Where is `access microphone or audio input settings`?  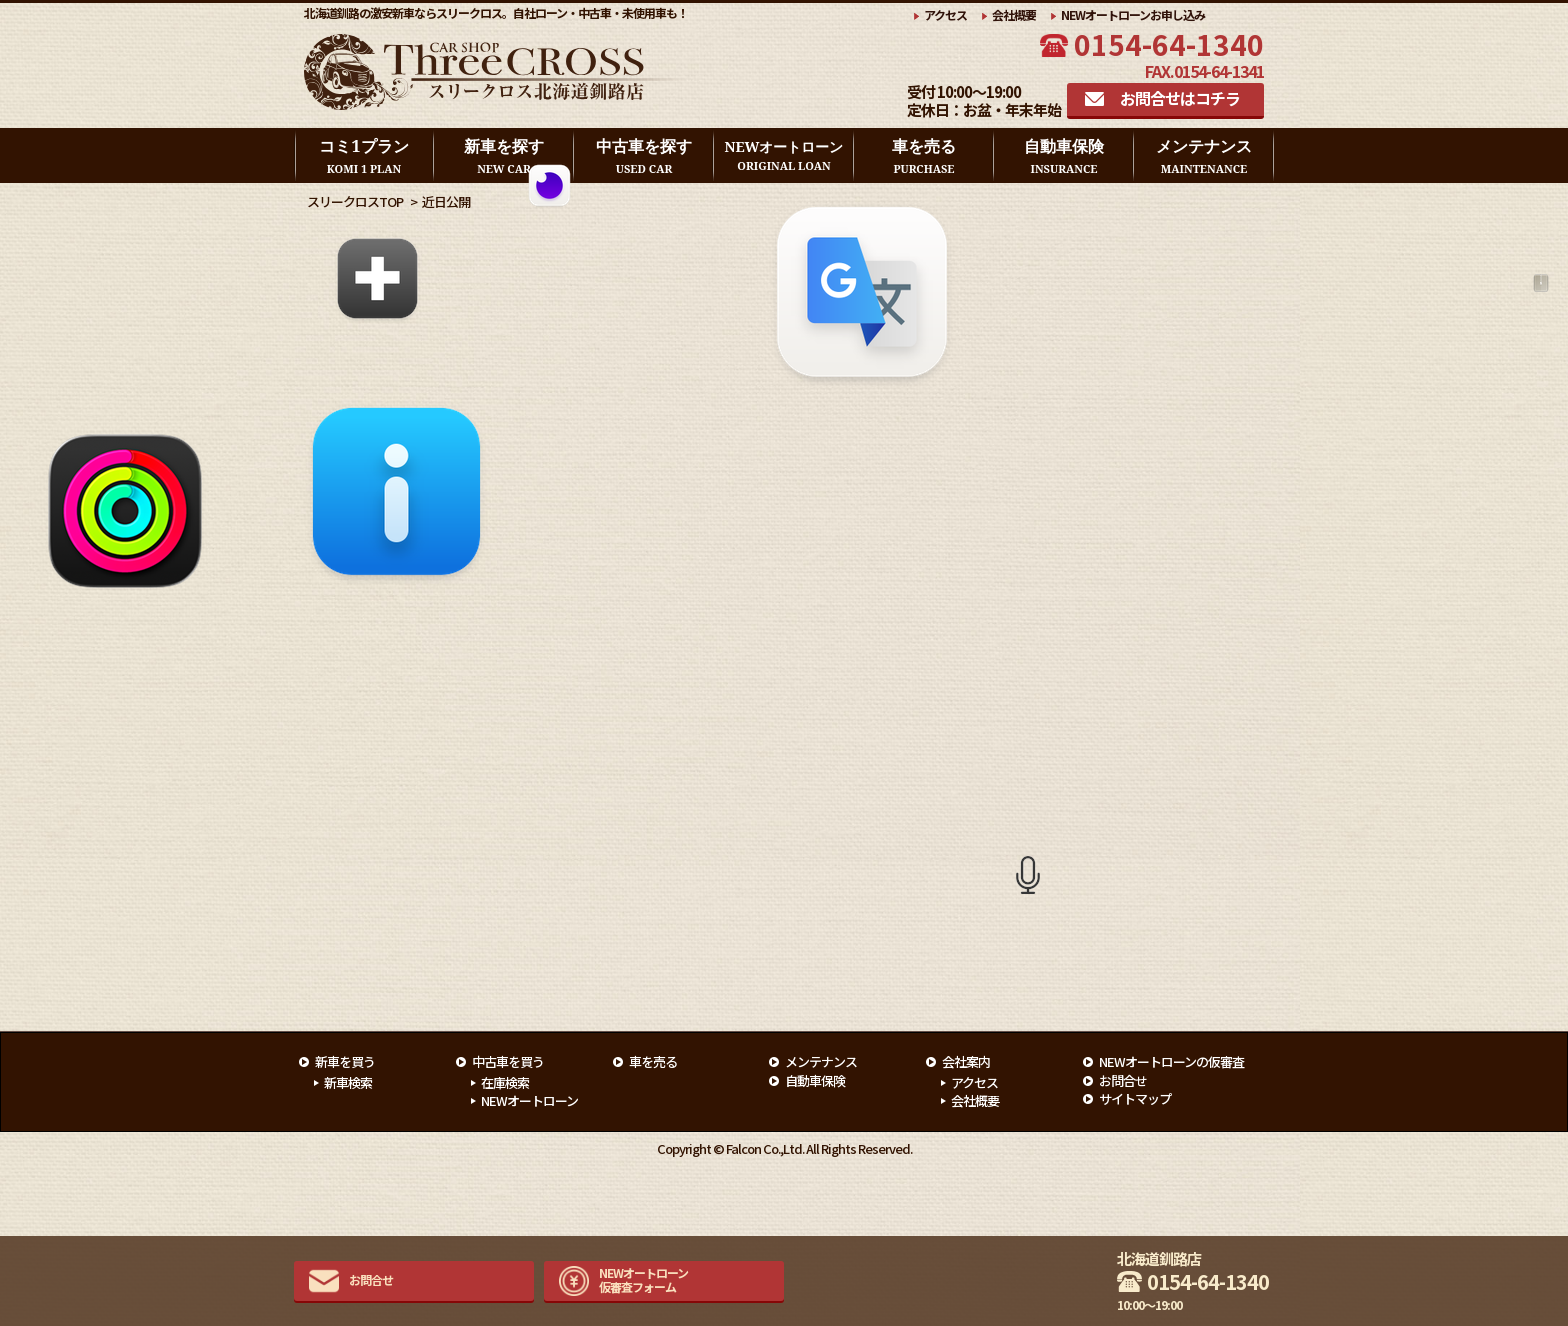 access microphone or audio input settings is located at coordinates (1028, 875).